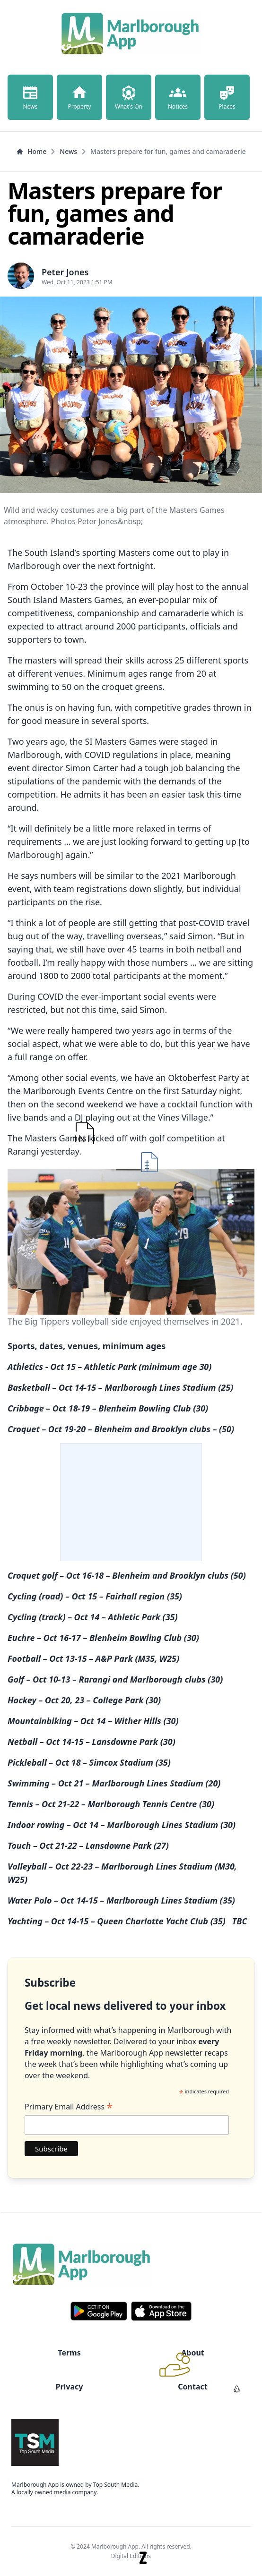  Describe the element at coordinates (175, 2365) in the screenshot. I see `make a payment or donation` at that location.